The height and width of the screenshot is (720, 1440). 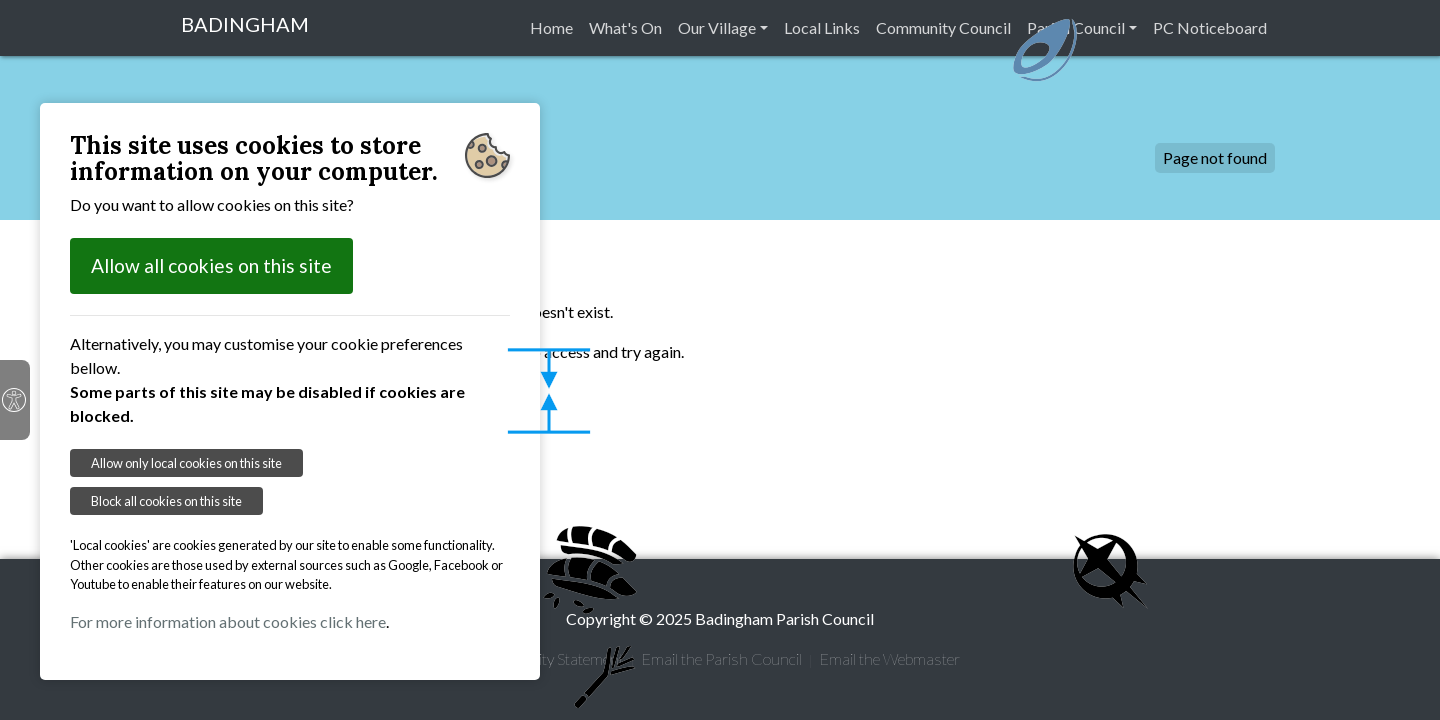 What do you see at coordinates (605, 677) in the screenshot?
I see `select leek ingredient in cooking game` at bounding box center [605, 677].